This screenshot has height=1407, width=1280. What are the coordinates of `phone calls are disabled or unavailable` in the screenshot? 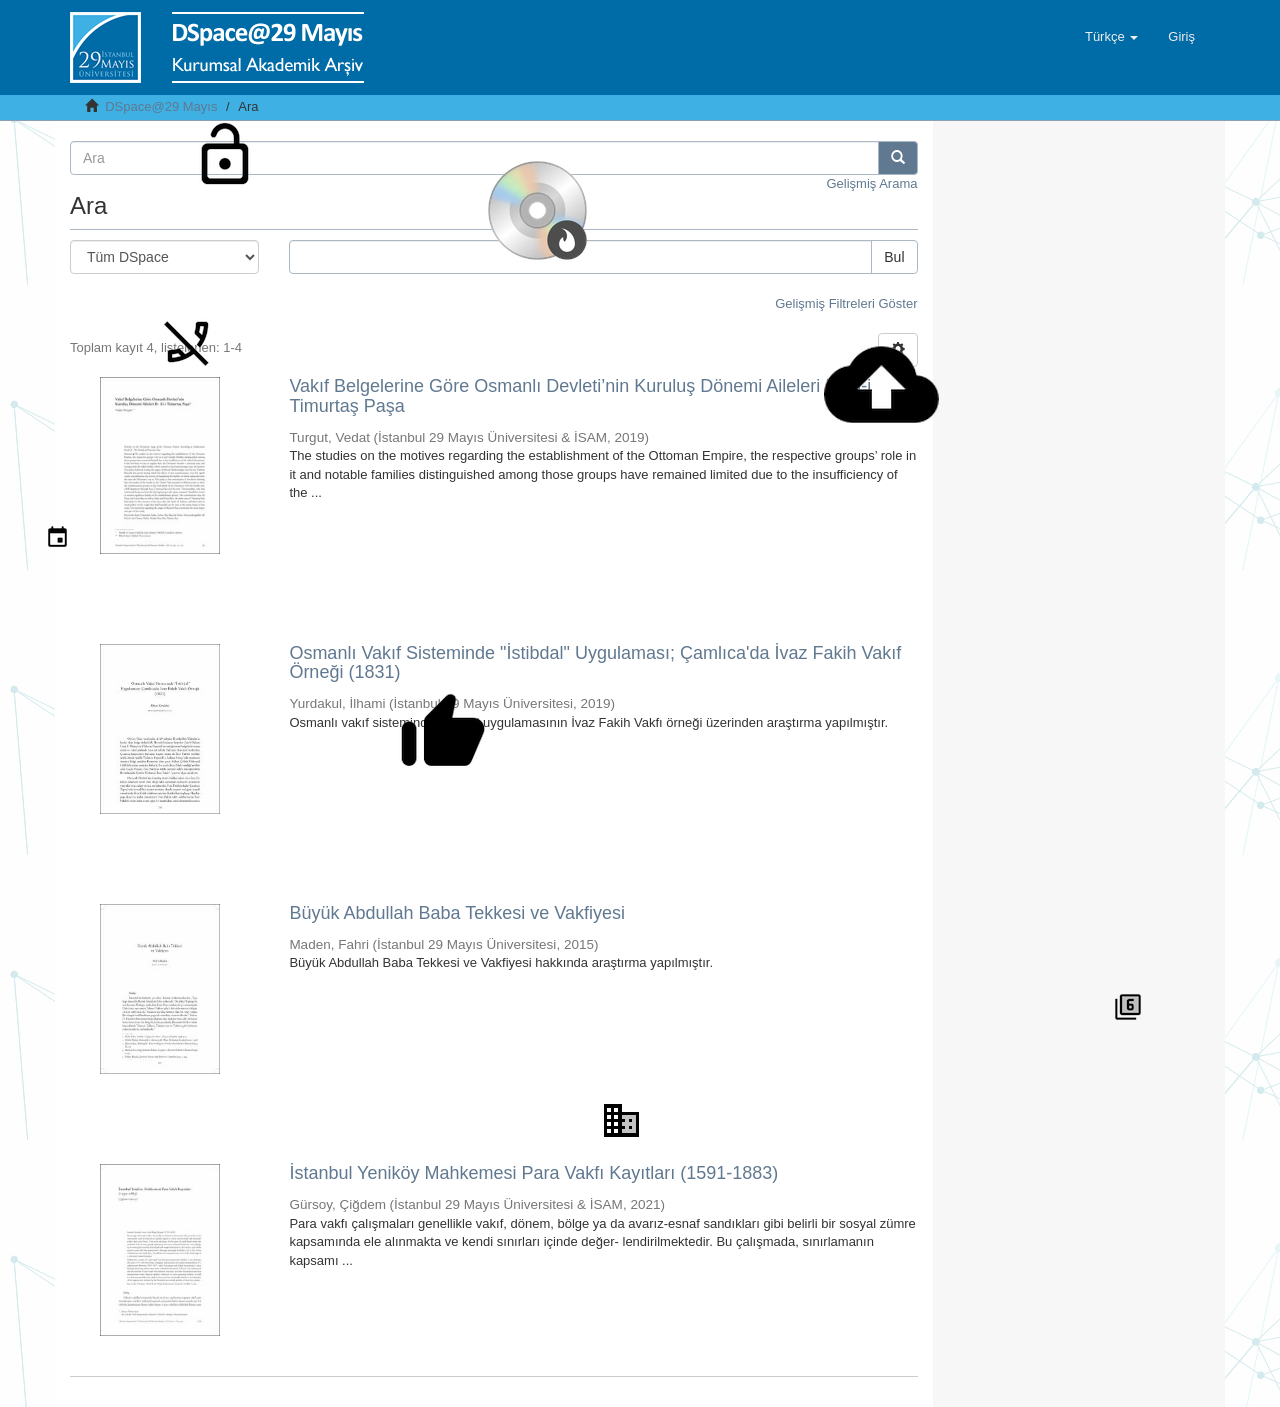 It's located at (188, 342).